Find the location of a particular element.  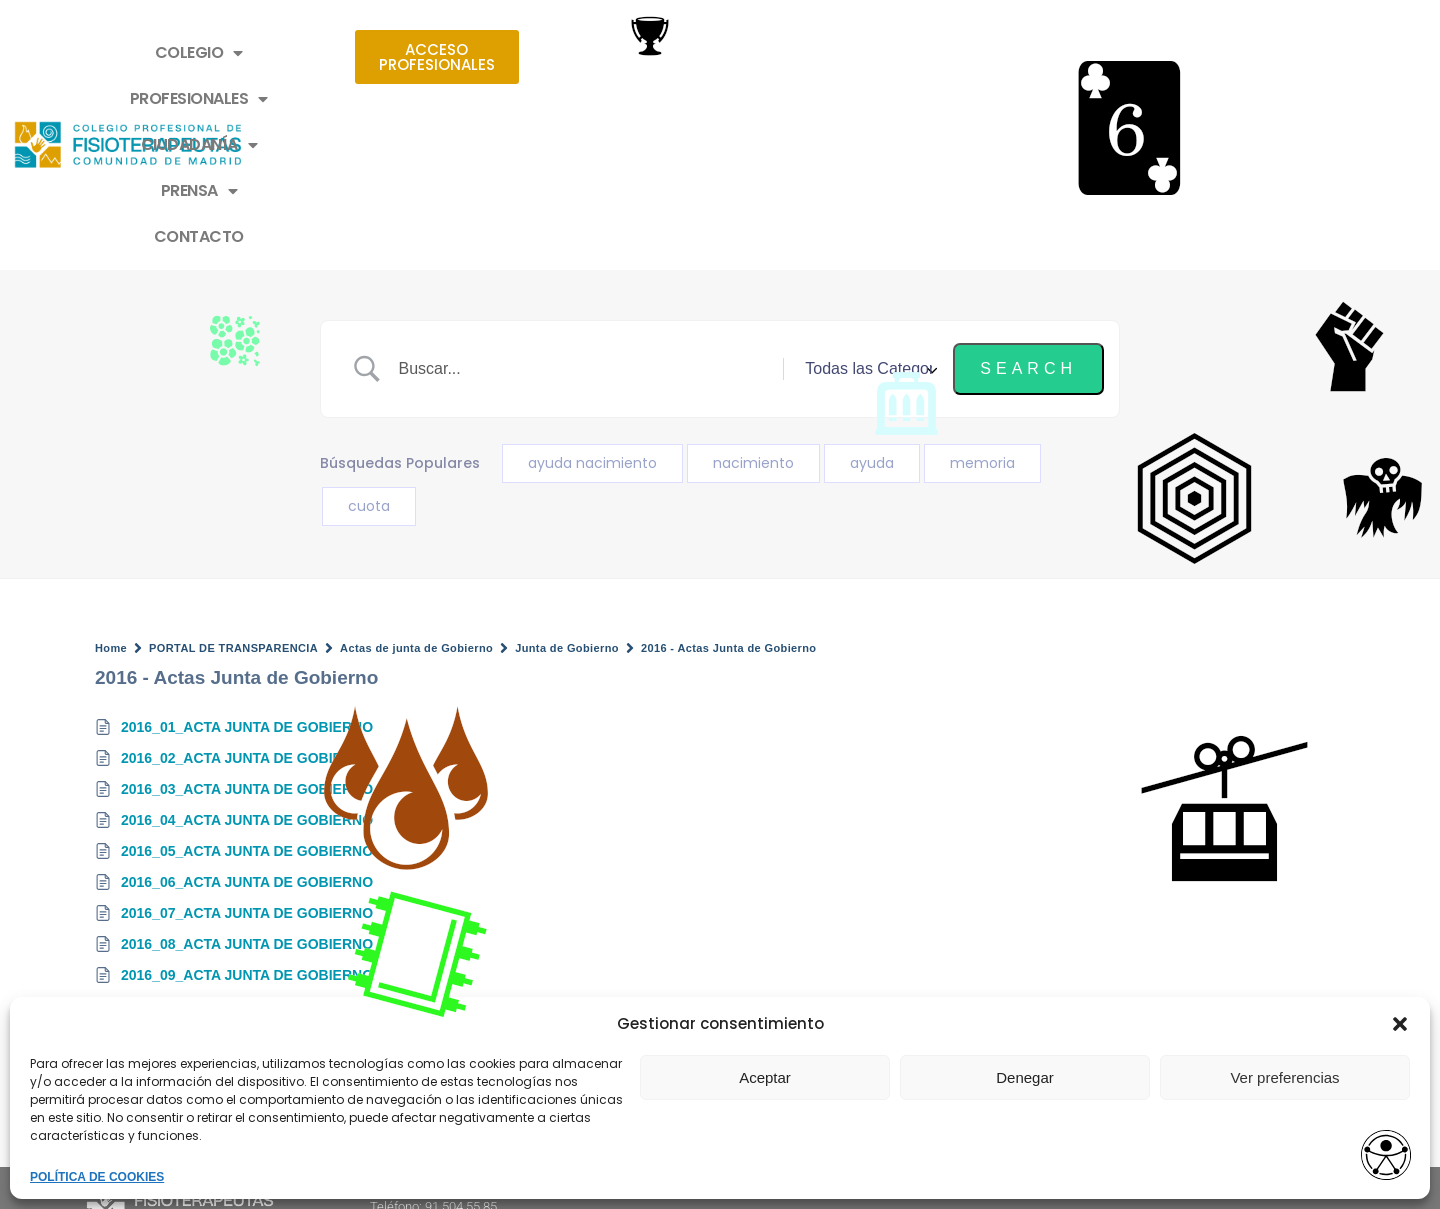

indicates humidity or moisture level is located at coordinates (406, 788).